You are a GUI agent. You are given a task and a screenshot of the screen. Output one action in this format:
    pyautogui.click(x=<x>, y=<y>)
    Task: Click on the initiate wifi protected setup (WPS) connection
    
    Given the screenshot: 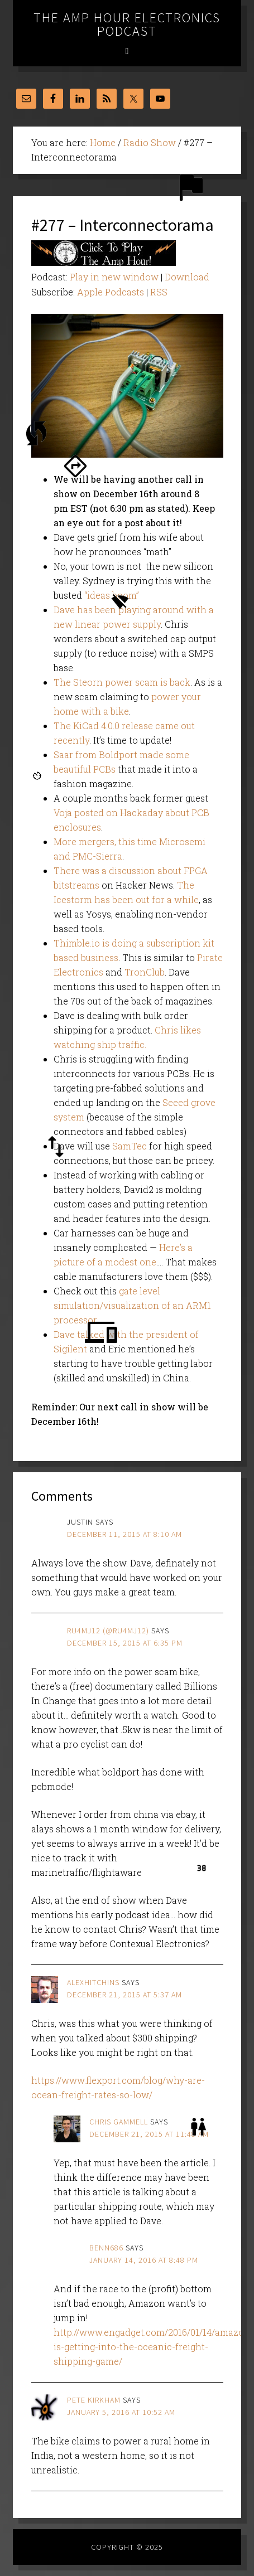 What is the action you would take?
    pyautogui.click(x=36, y=433)
    